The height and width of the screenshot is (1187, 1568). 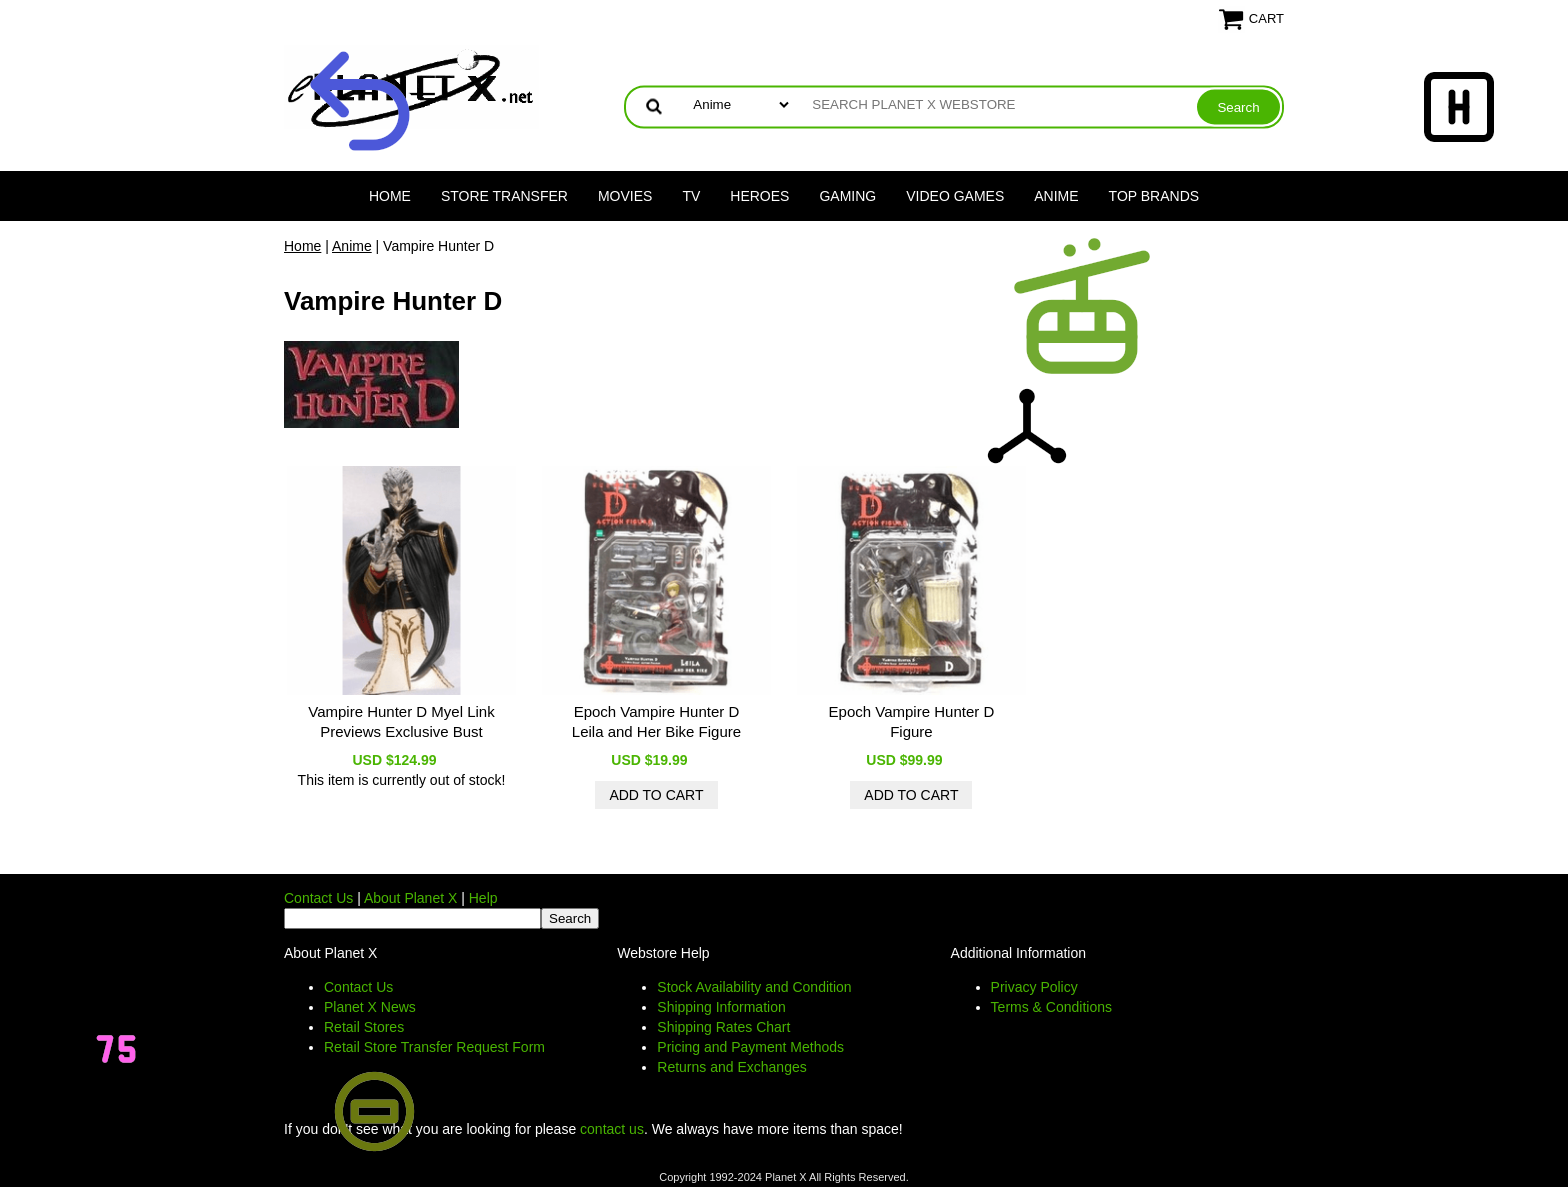 I want to click on access 3D transform or manipulation tools, so click(x=1027, y=428).